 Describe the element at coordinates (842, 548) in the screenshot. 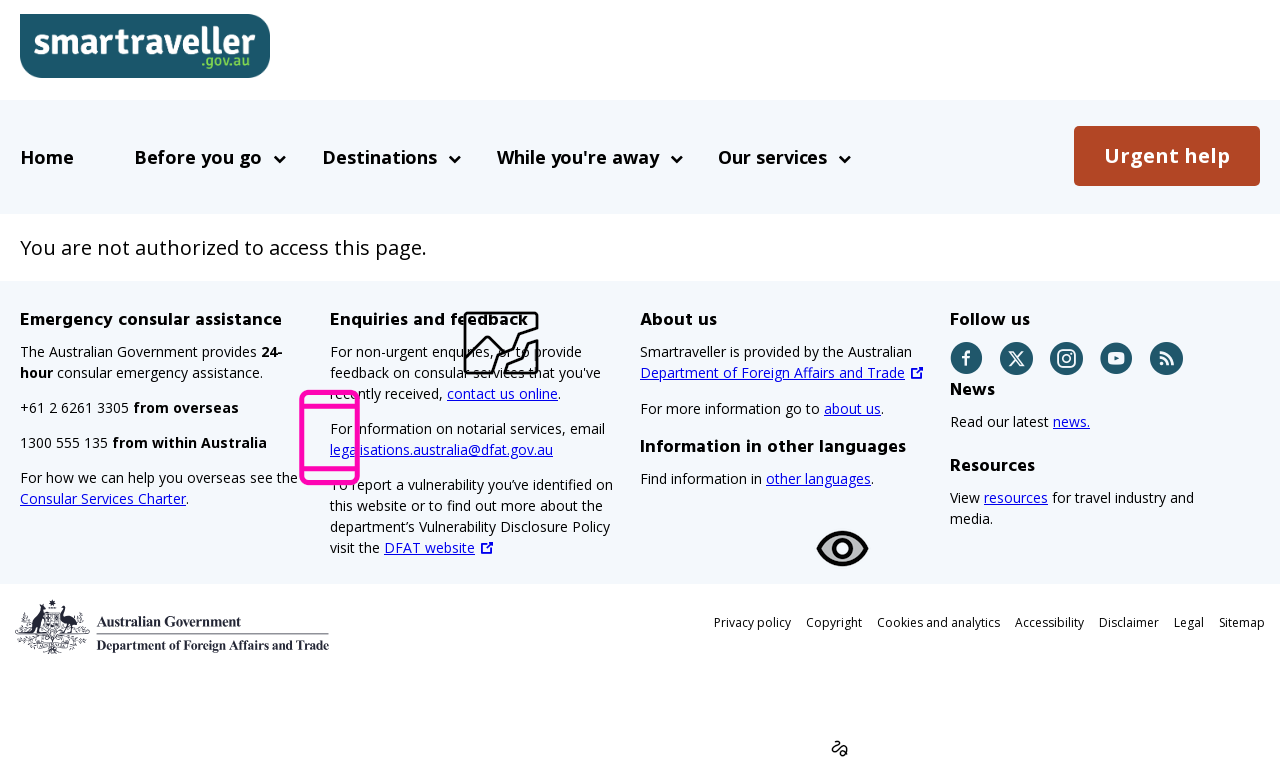

I see `toggle password visibility` at that location.